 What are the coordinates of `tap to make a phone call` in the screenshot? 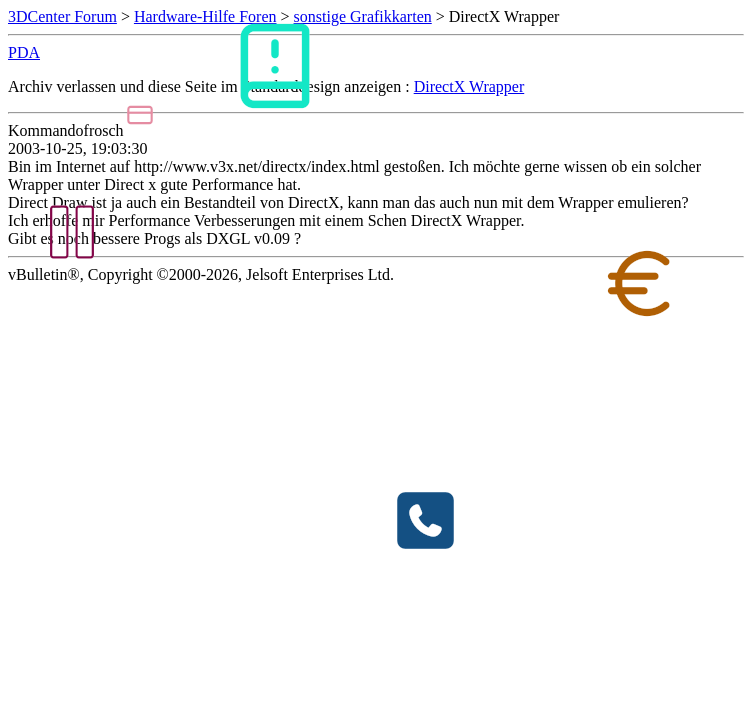 It's located at (425, 520).